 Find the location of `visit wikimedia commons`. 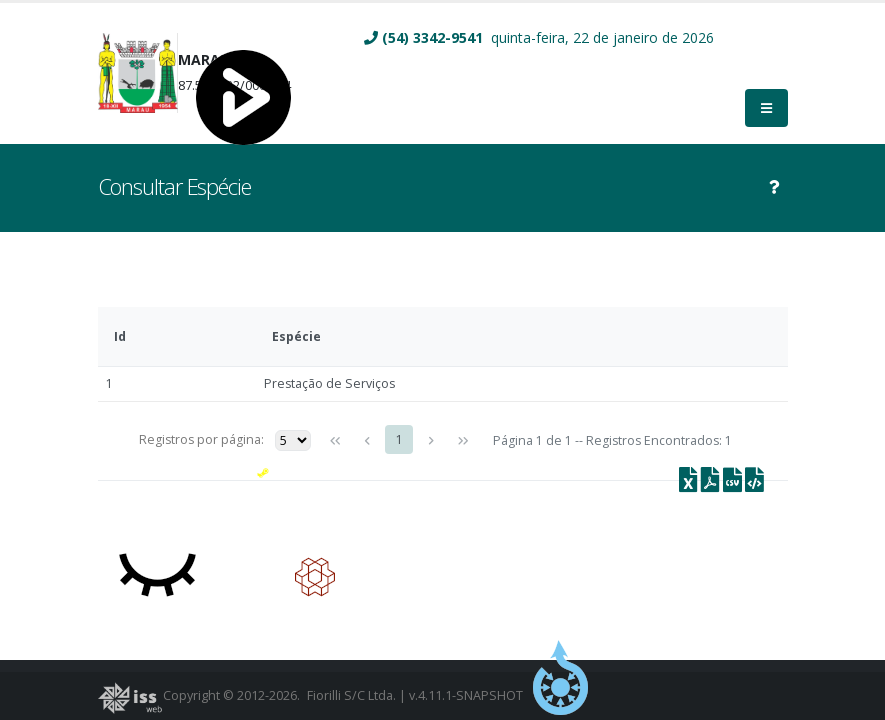

visit wikimedia commons is located at coordinates (560, 677).